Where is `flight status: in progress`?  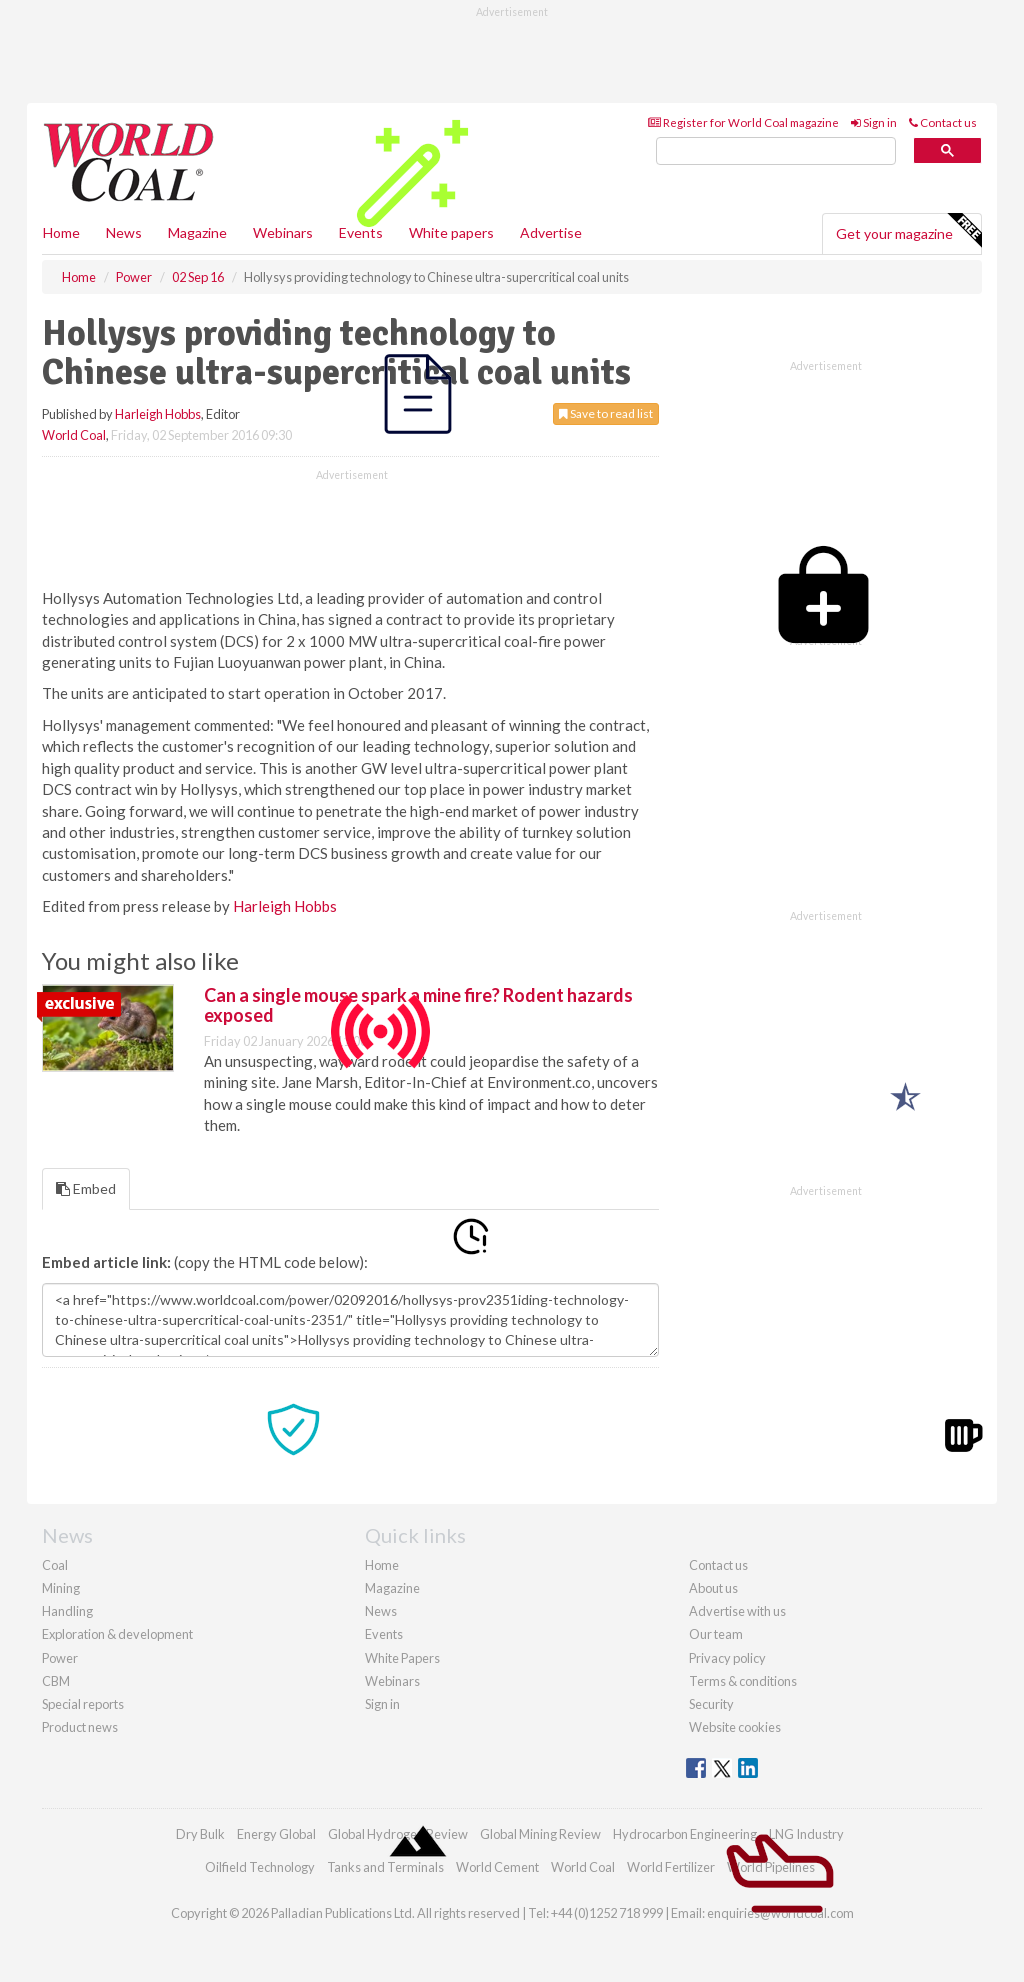 flight status: in progress is located at coordinates (780, 1870).